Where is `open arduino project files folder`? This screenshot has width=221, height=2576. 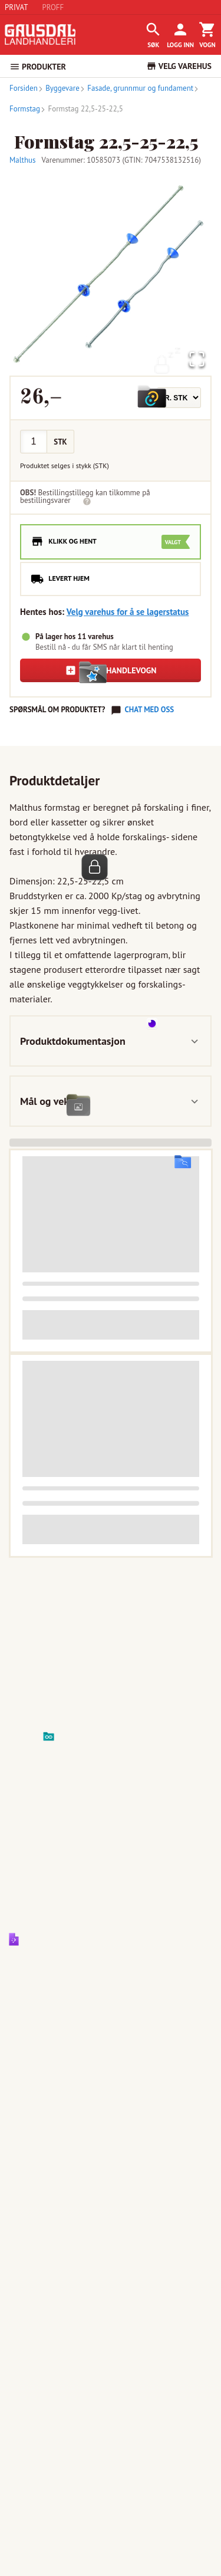
open arduino project files folder is located at coordinates (48, 1736).